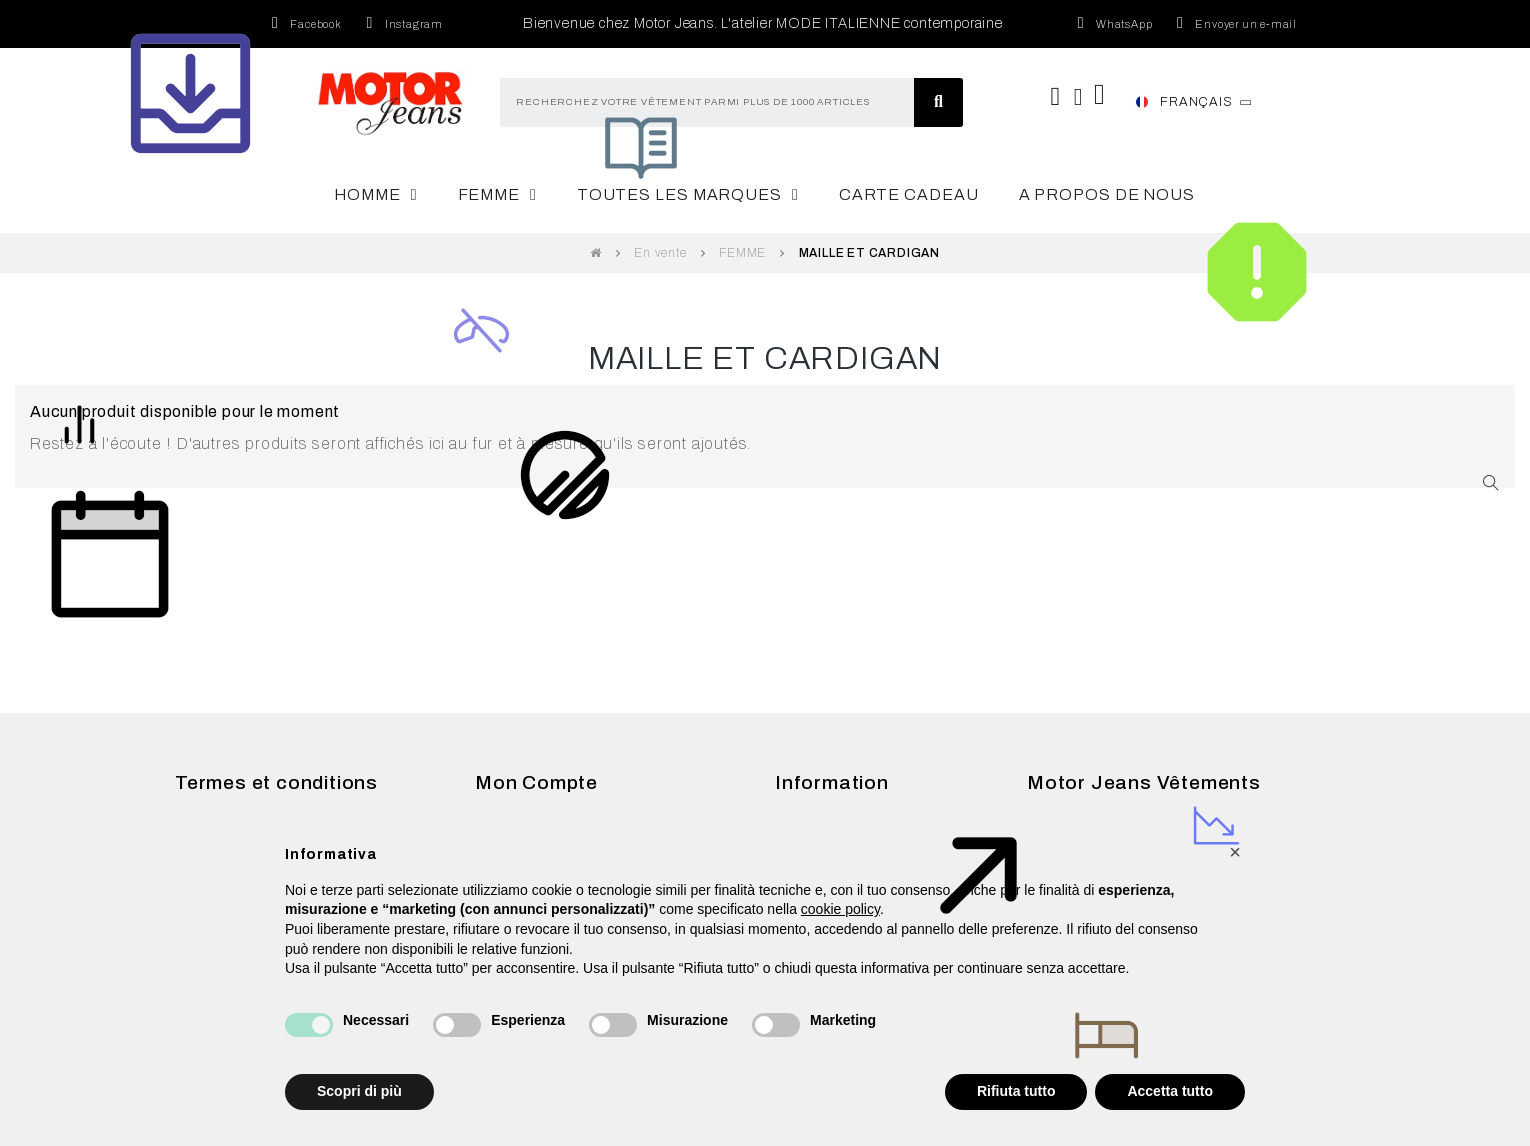  Describe the element at coordinates (1216, 825) in the screenshot. I see `view declining metrics or trends` at that location.